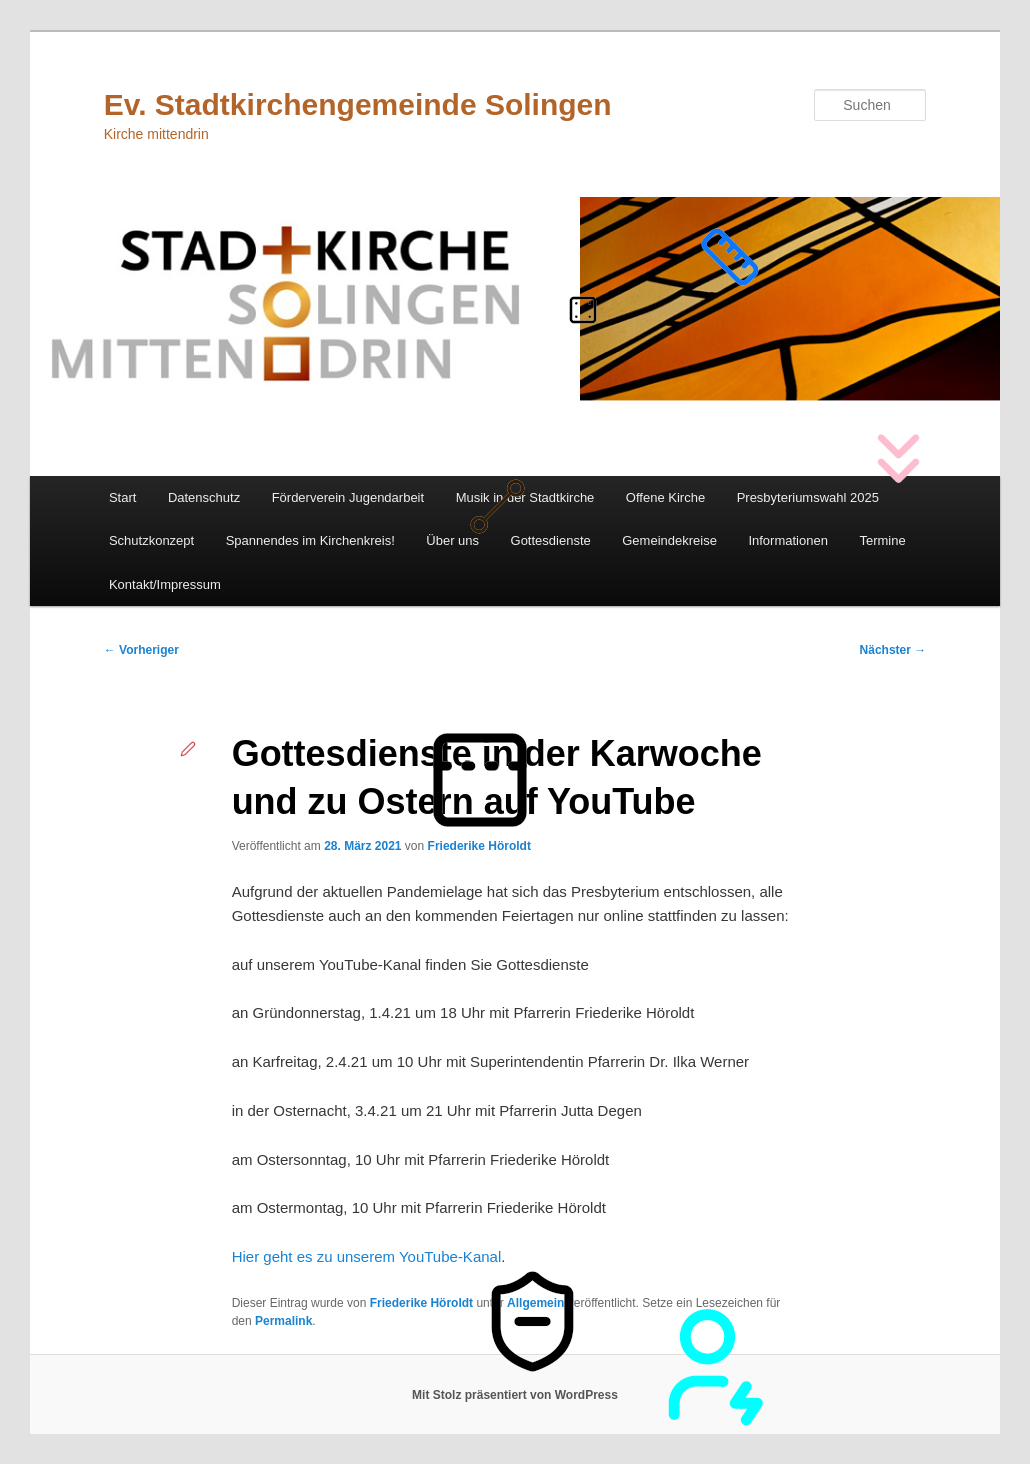  I want to click on open inspection panel or diagnostic view, so click(583, 310).